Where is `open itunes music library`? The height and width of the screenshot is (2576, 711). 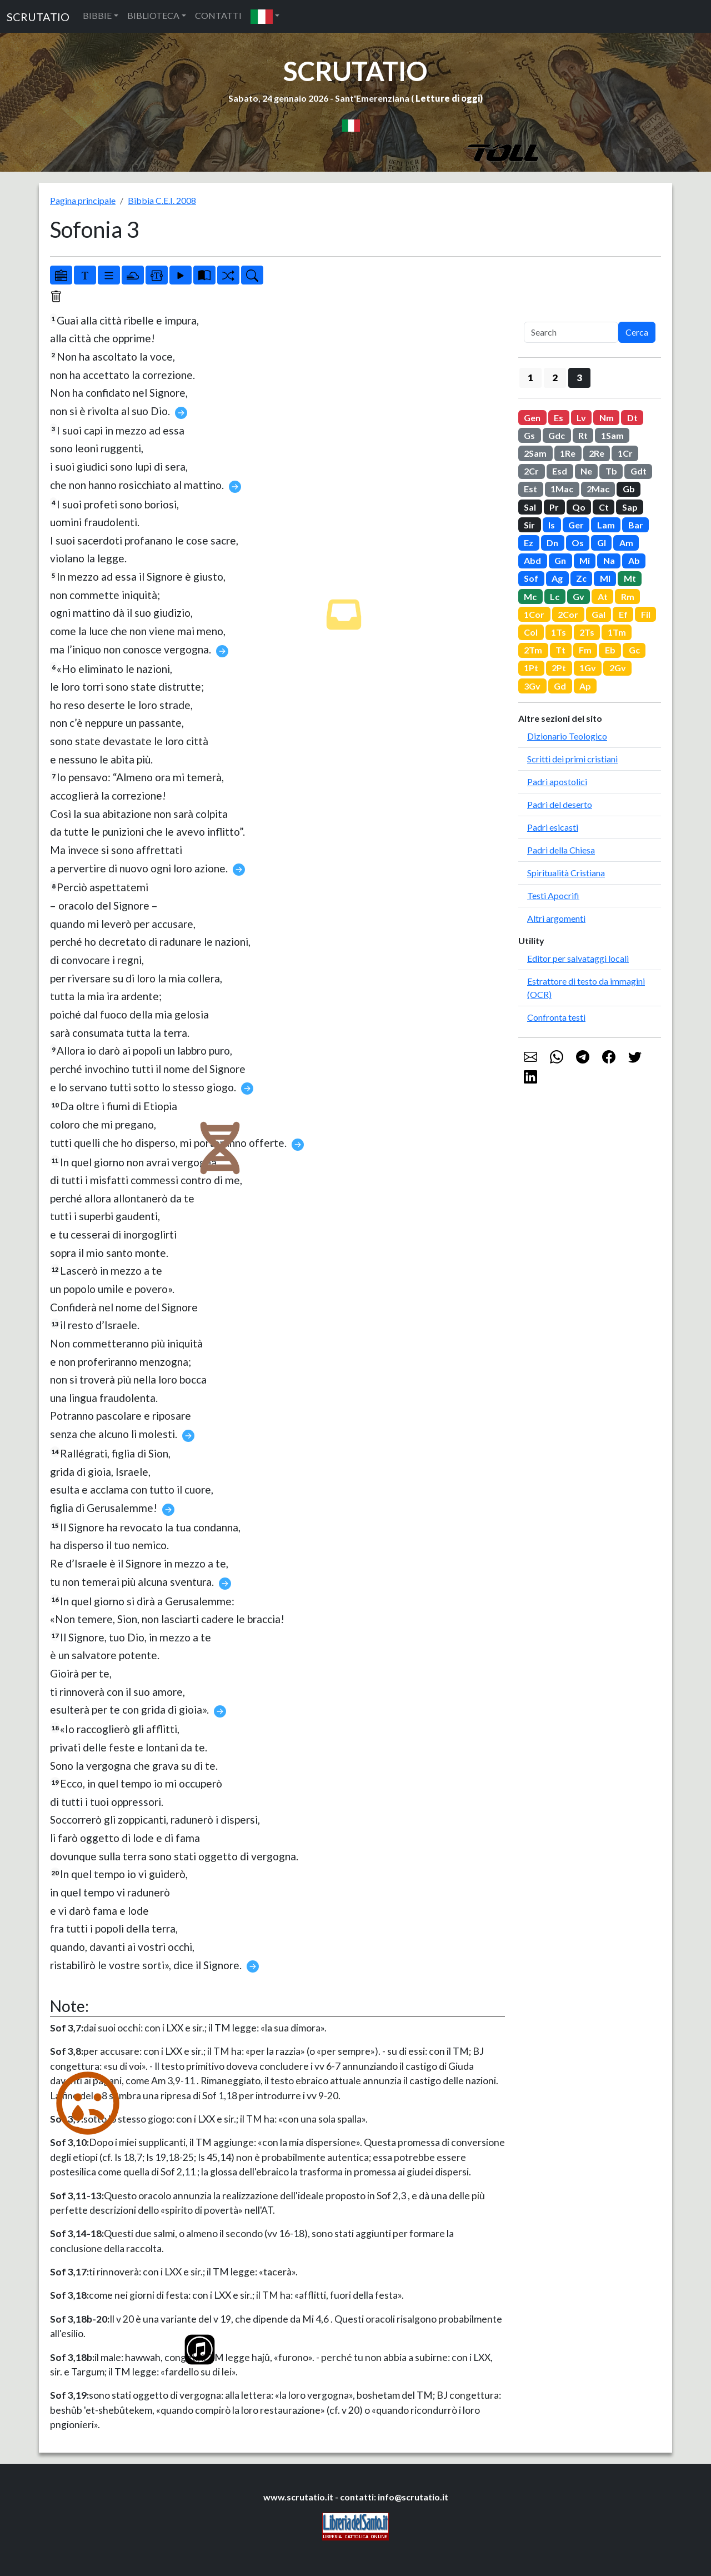 open itunes music library is located at coordinates (199, 2349).